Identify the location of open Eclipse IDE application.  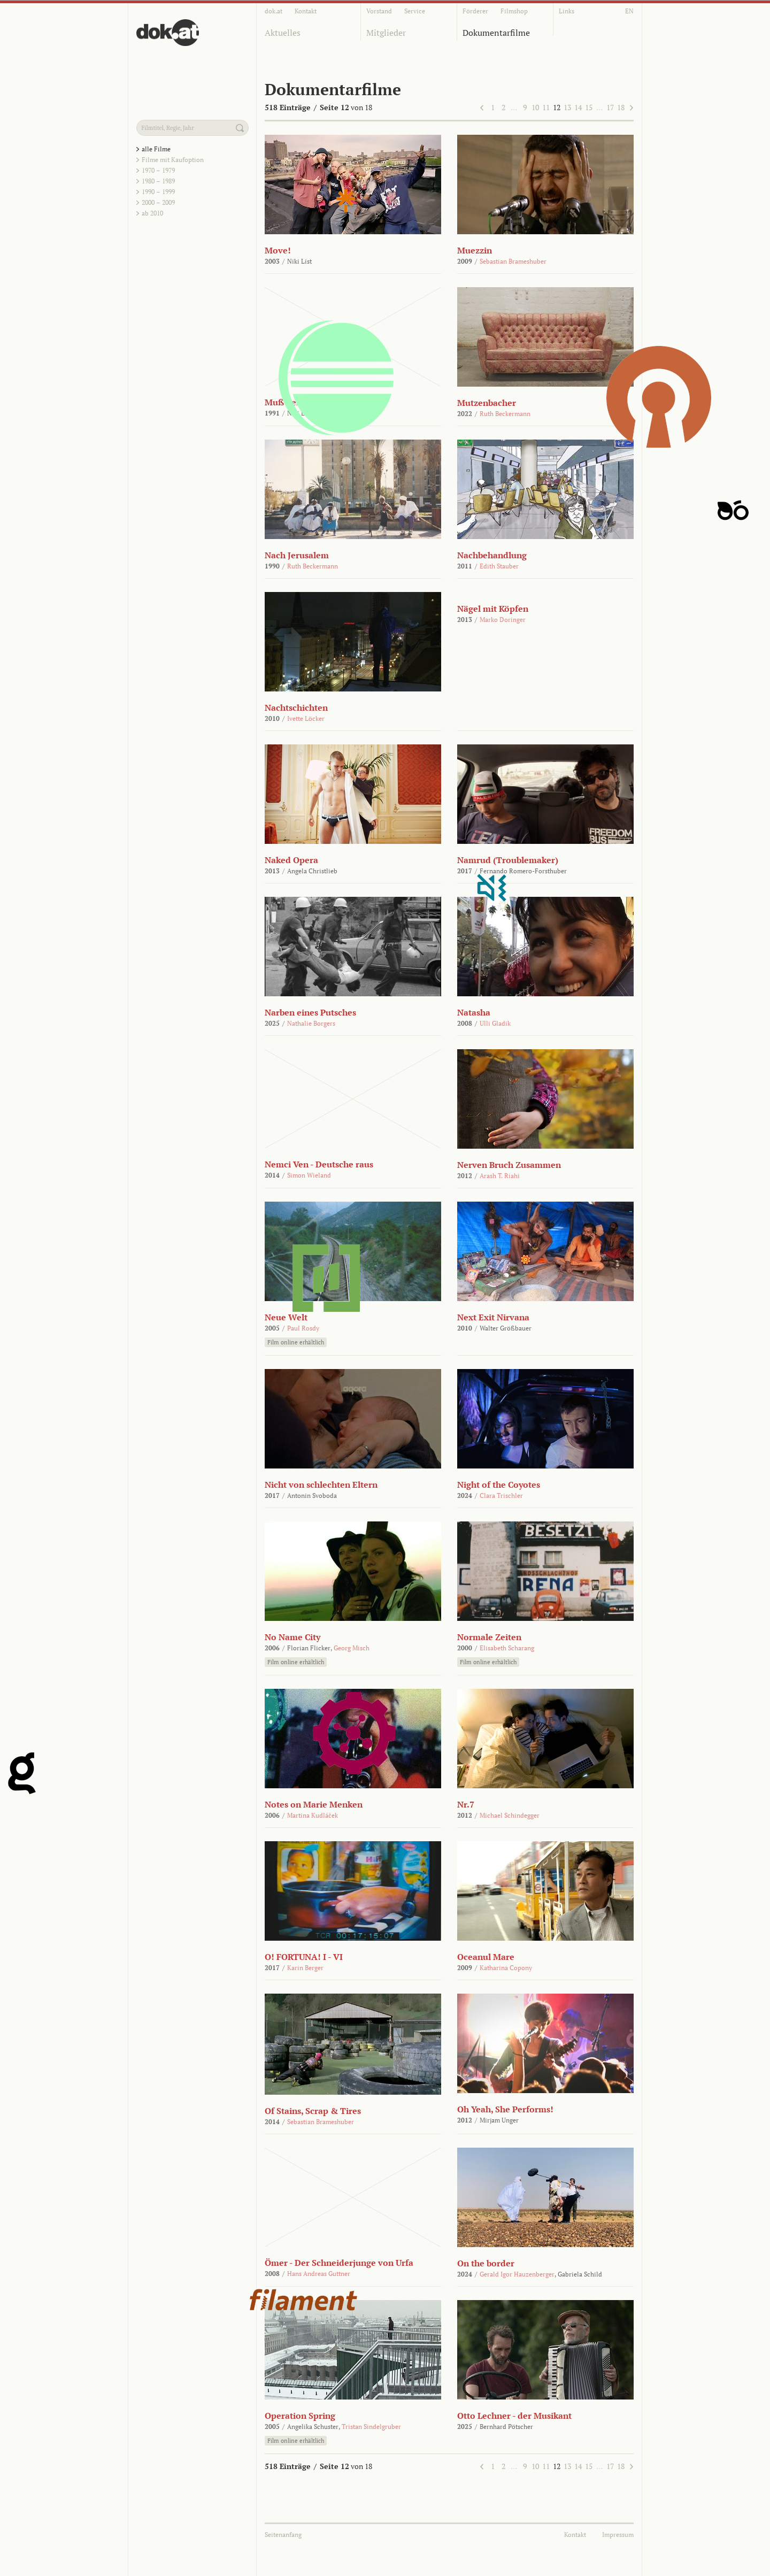
(336, 378).